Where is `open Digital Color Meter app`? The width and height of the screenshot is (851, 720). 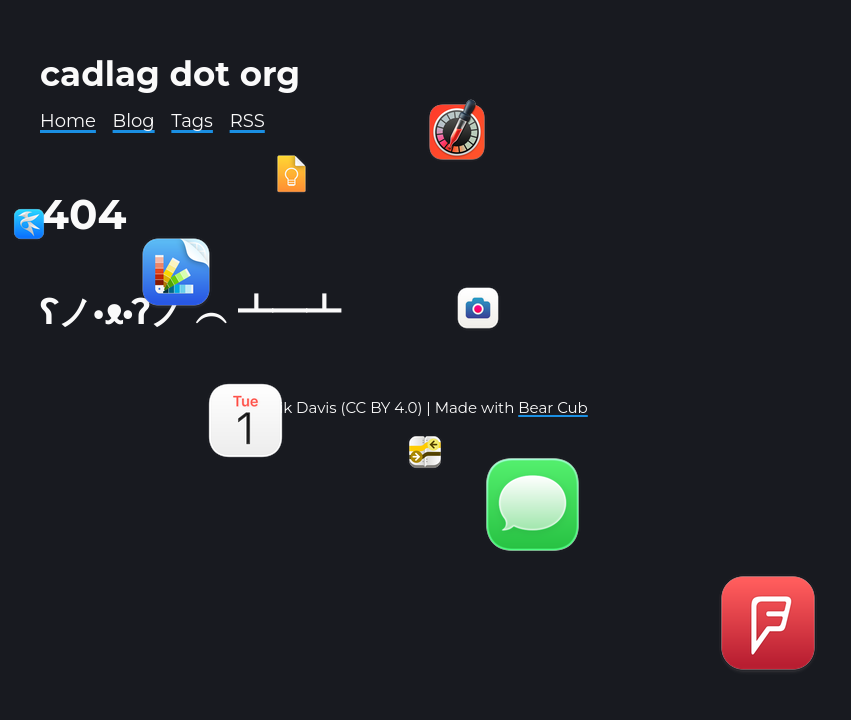
open Digital Color Meter app is located at coordinates (457, 132).